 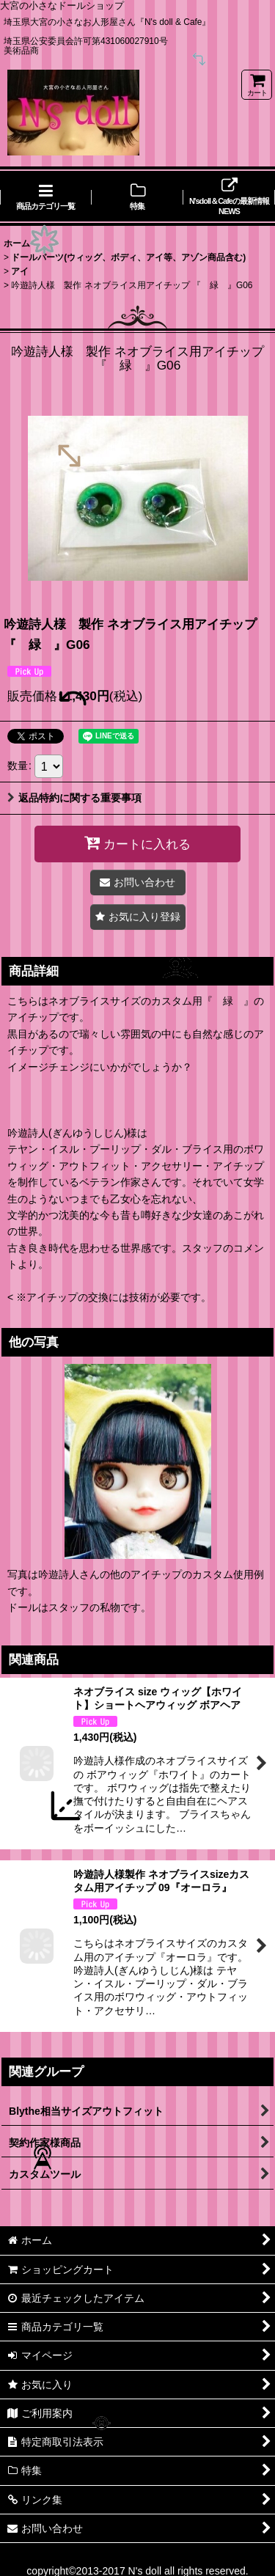 What do you see at coordinates (73, 697) in the screenshot?
I see `undo last action` at bounding box center [73, 697].